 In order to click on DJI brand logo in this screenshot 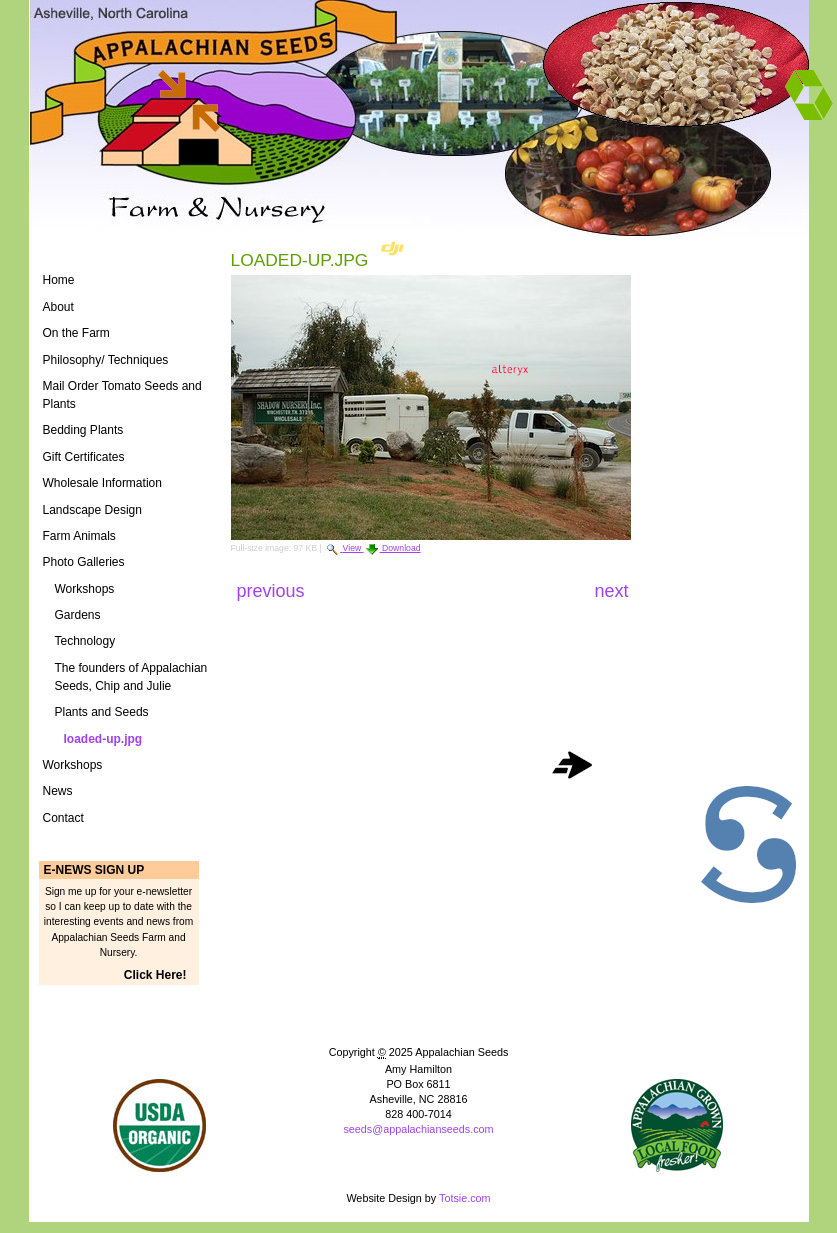, I will do `click(392, 248)`.